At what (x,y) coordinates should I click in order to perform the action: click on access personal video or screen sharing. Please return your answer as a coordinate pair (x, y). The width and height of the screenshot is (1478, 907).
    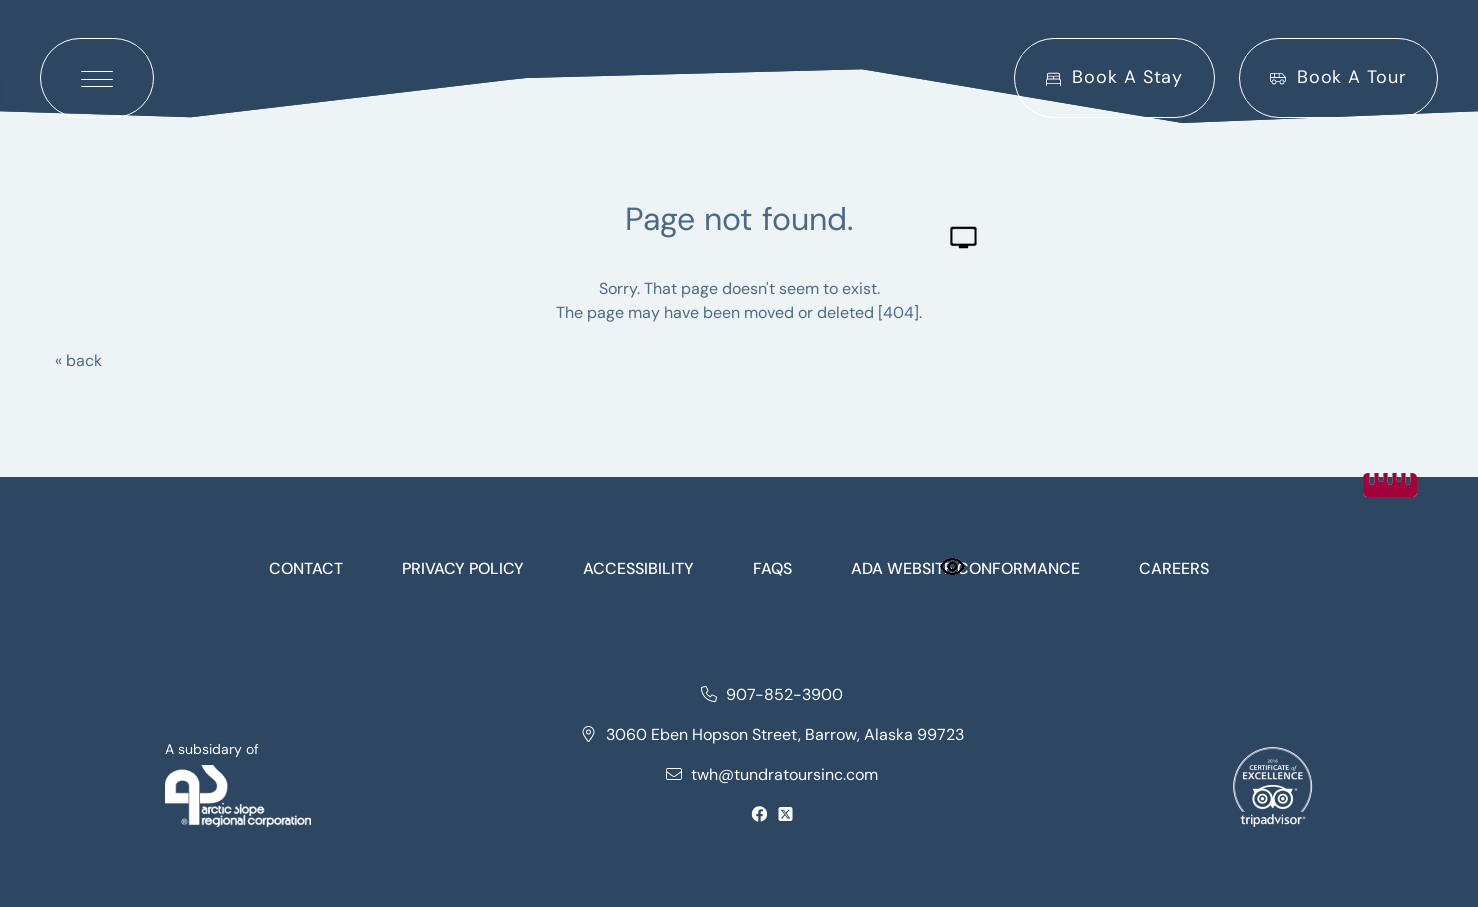
    Looking at the image, I should click on (963, 237).